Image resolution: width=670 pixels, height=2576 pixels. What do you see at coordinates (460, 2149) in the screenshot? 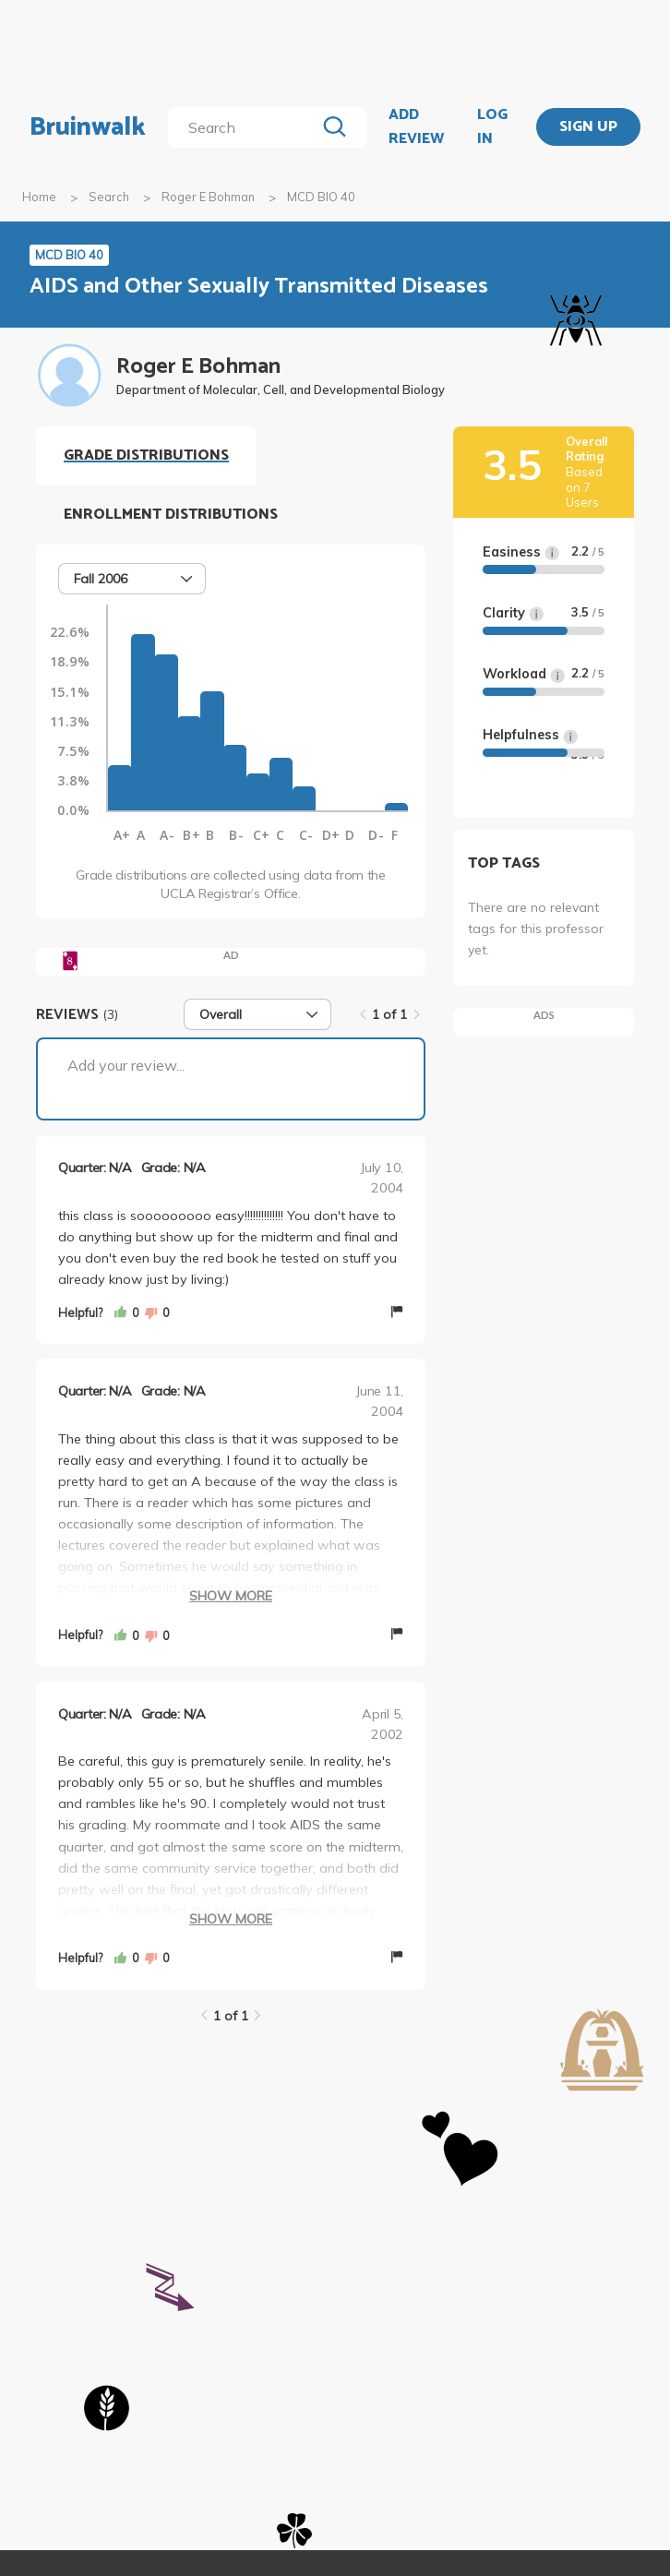
I see `indicates a charm or affection bonus in gameplay` at bounding box center [460, 2149].